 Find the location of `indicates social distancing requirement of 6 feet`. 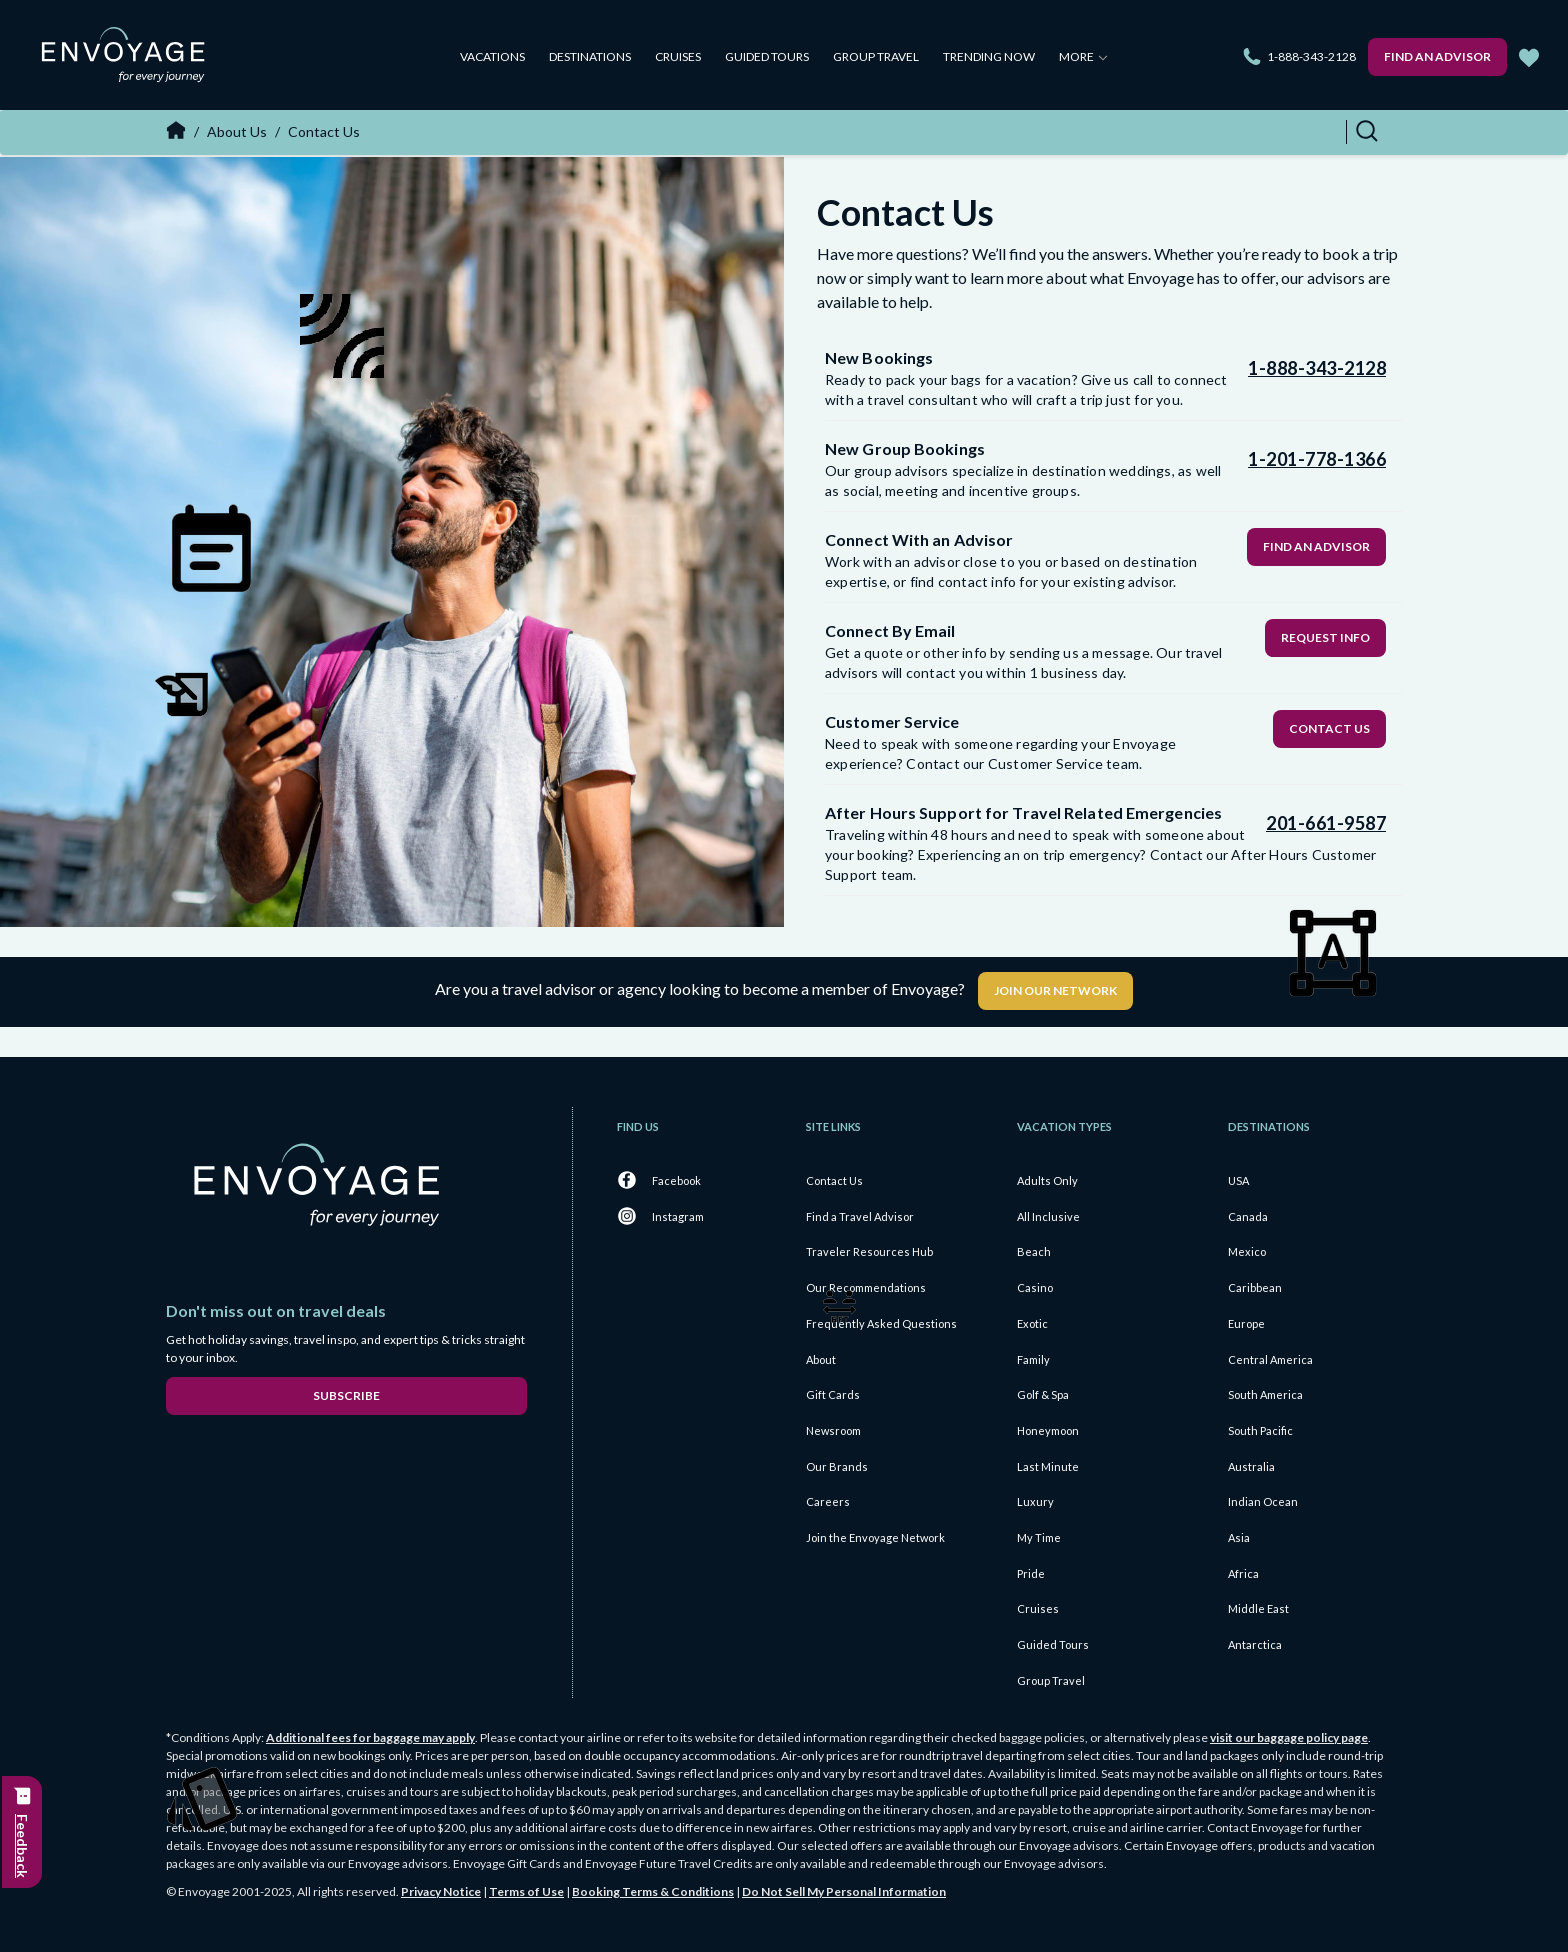

indicates social distancing requirement of 6 feet is located at coordinates (839, 1306).